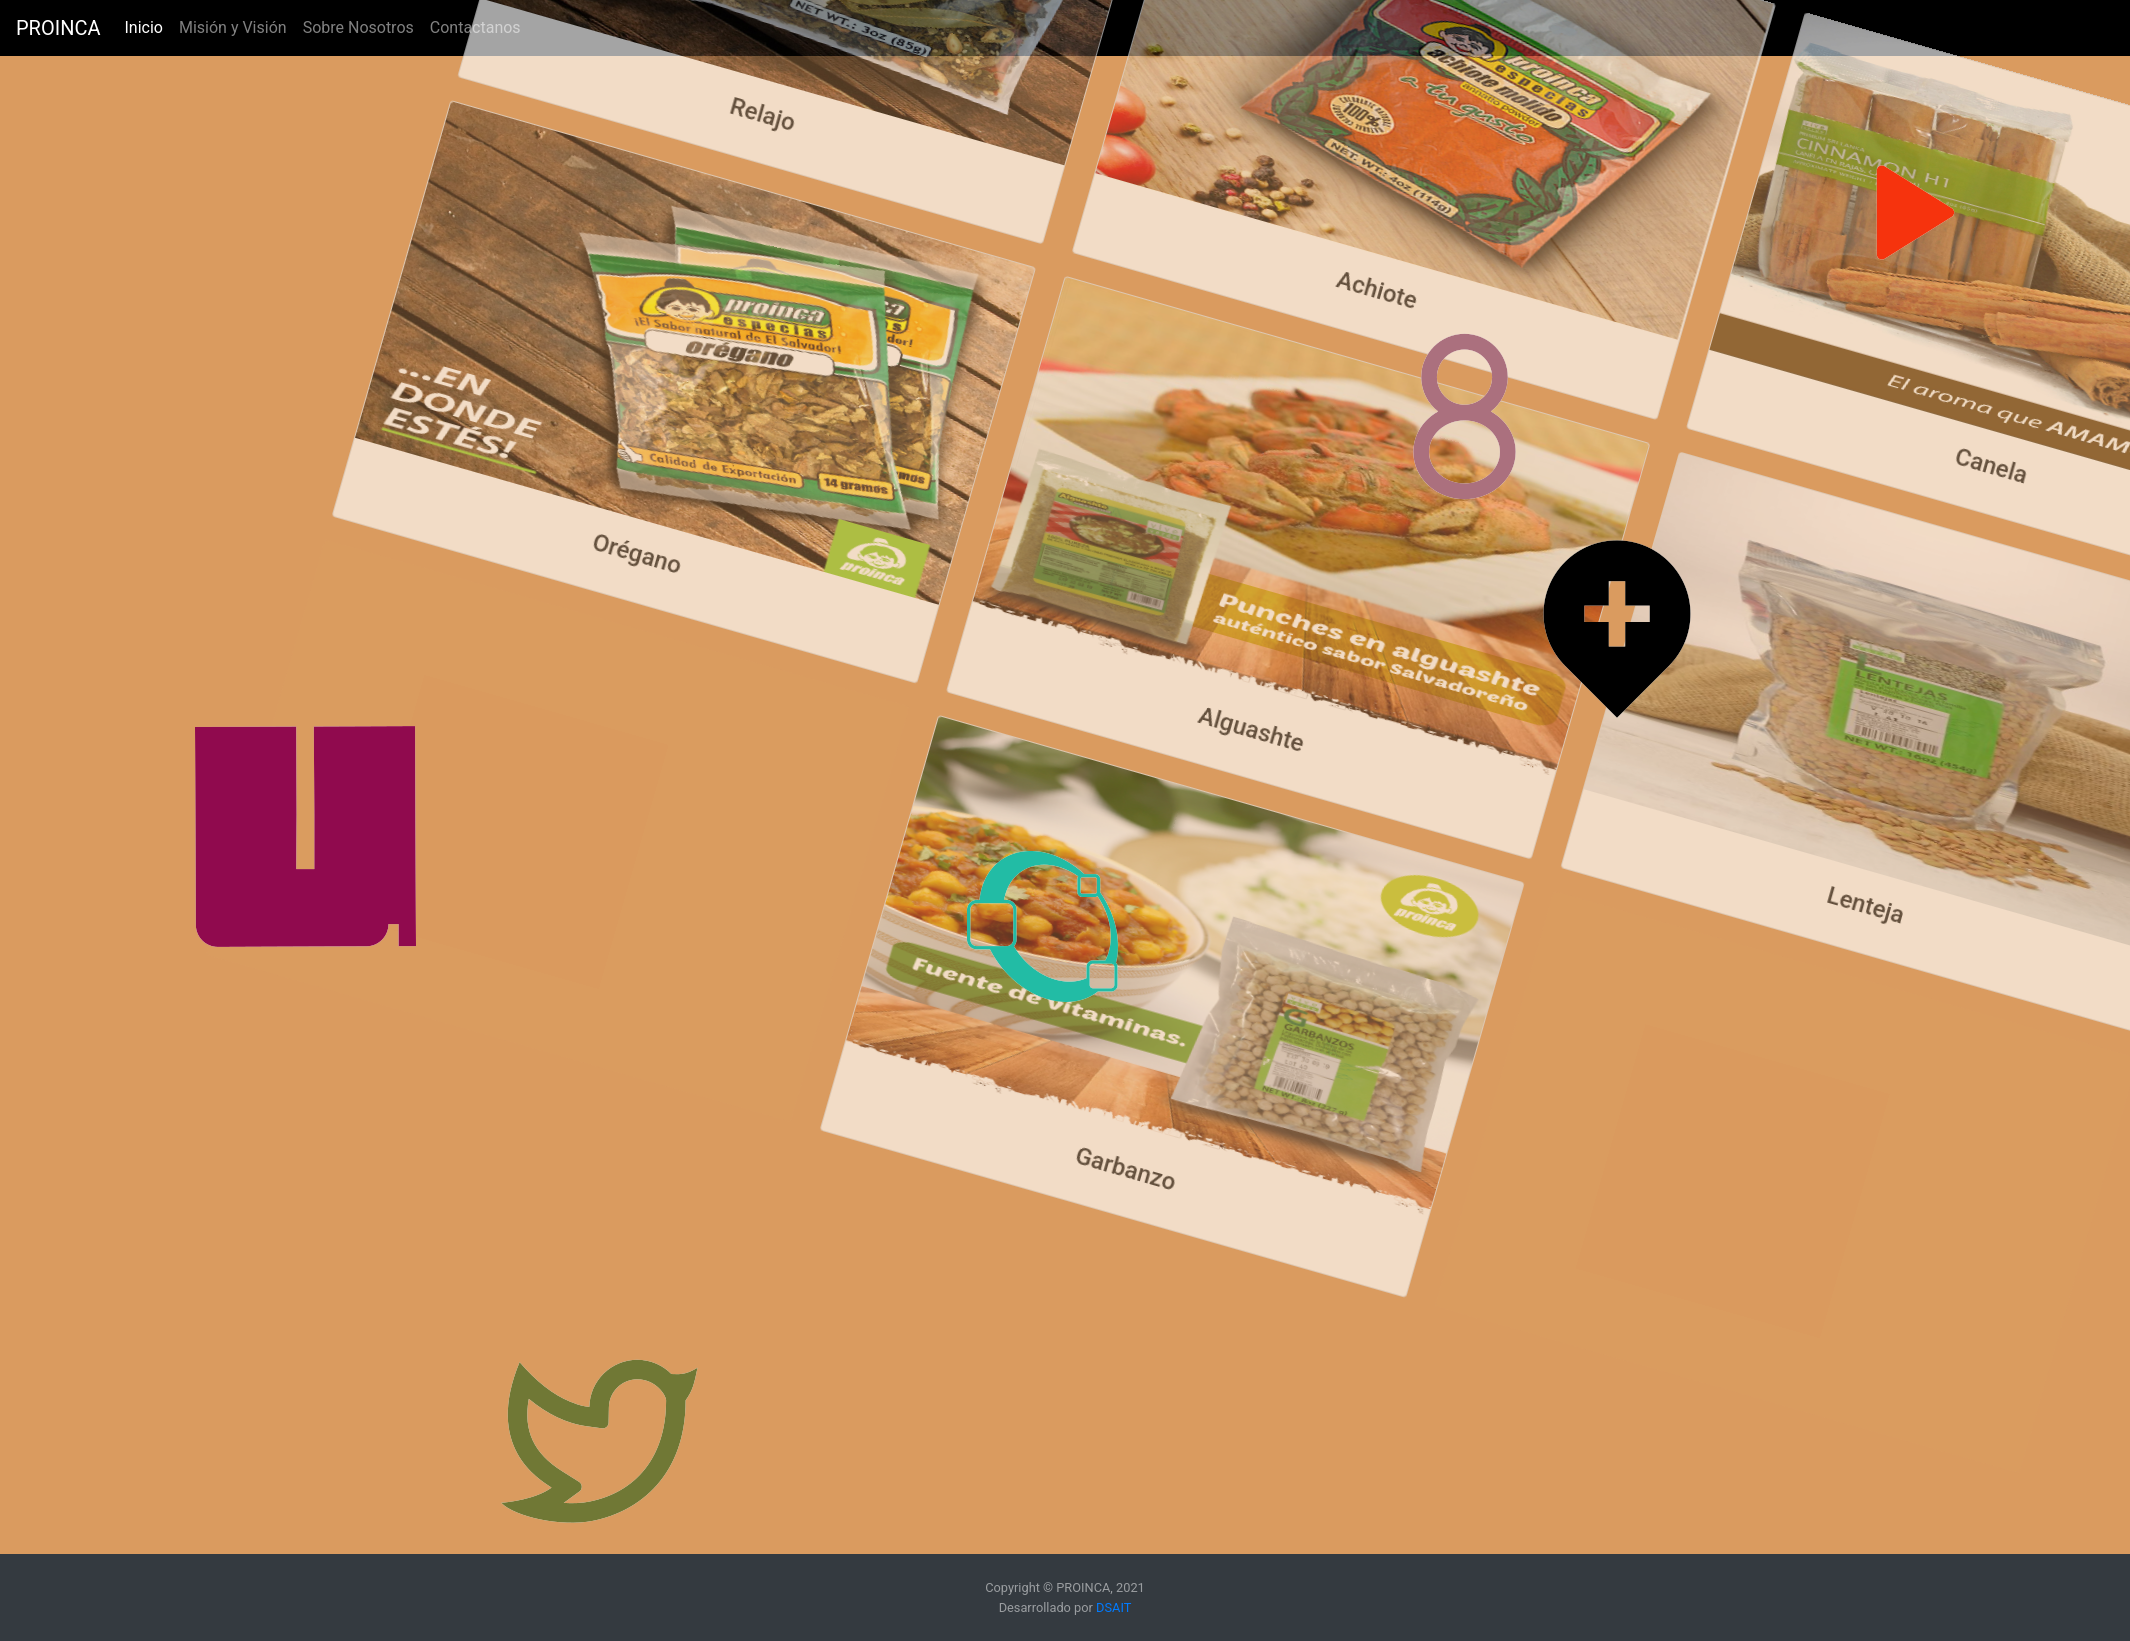  I want to click on add a new location pin, so click(1617, 622).